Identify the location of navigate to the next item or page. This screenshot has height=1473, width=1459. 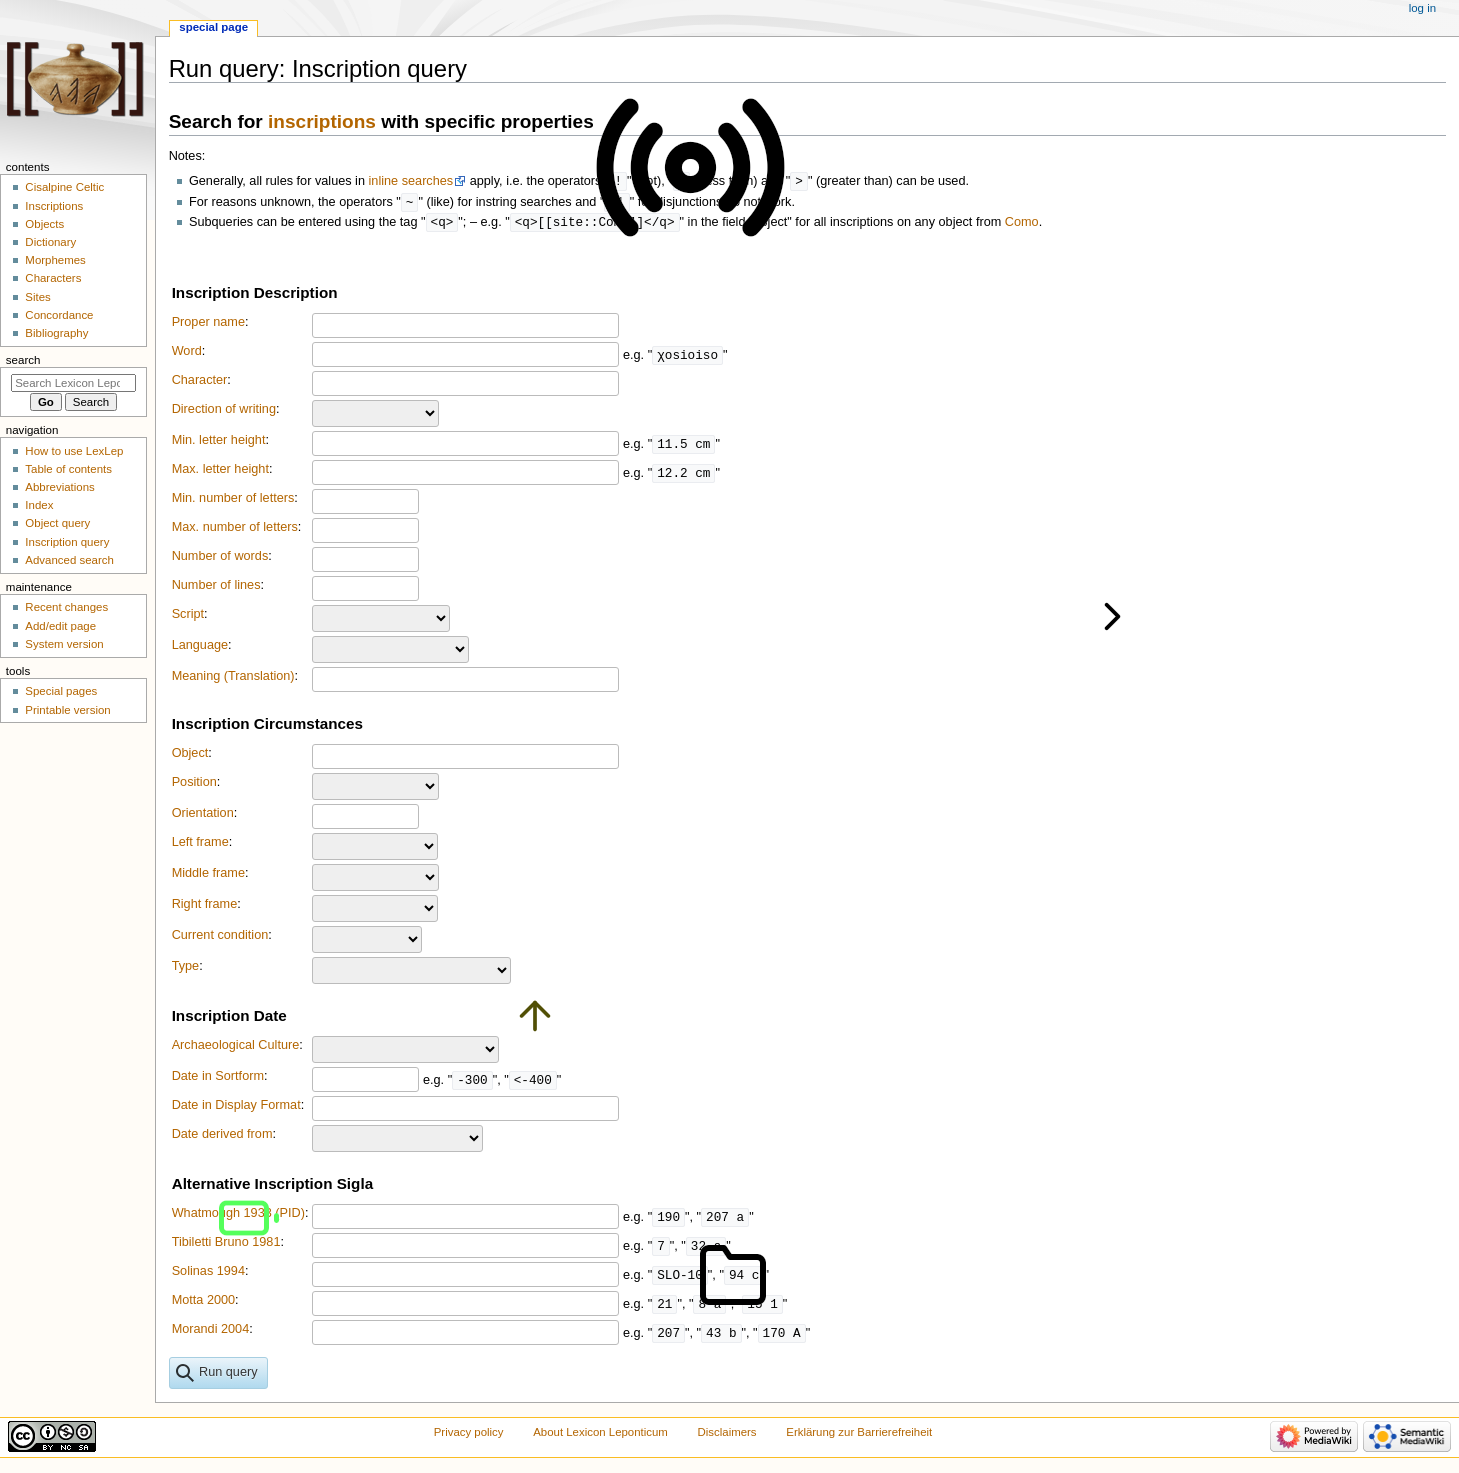
(1112, 616).